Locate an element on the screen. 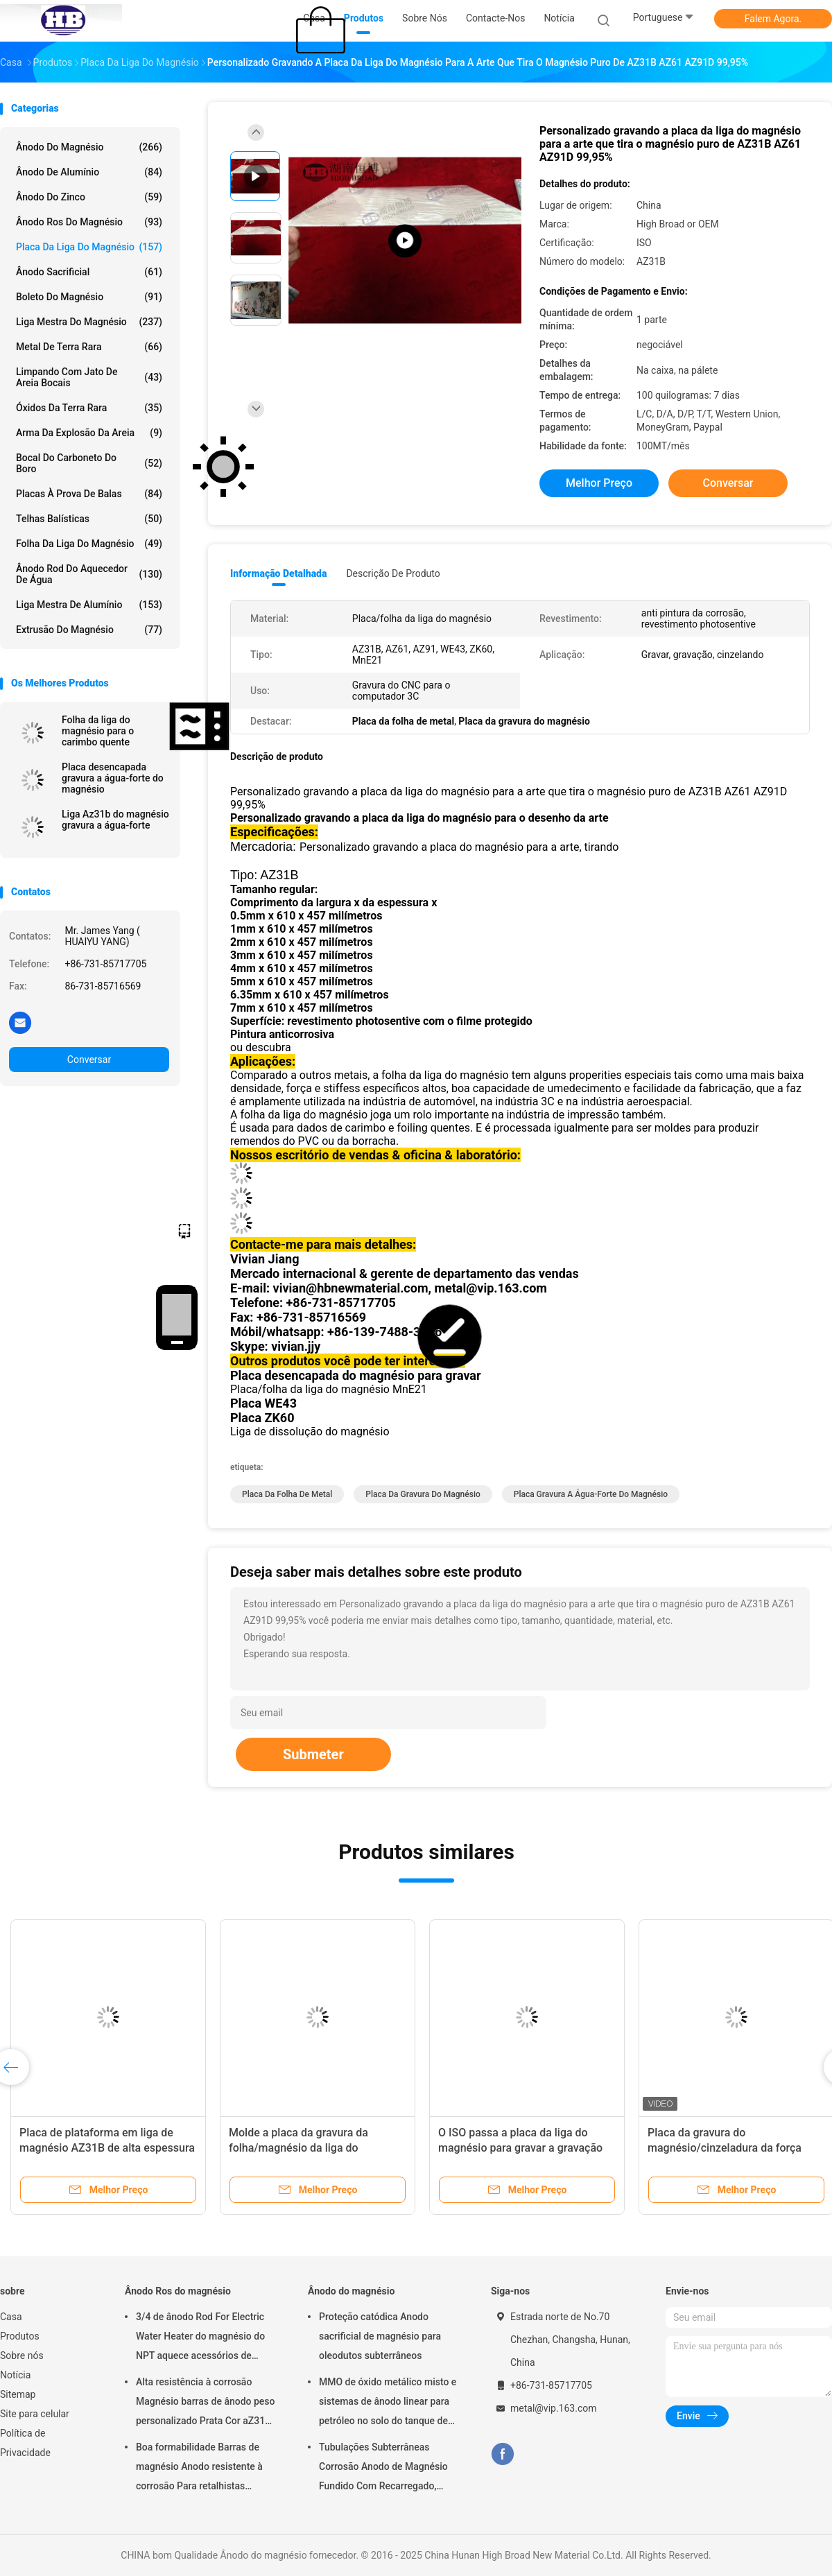  access microwave controls or settings is located at coordinates (199, 726).